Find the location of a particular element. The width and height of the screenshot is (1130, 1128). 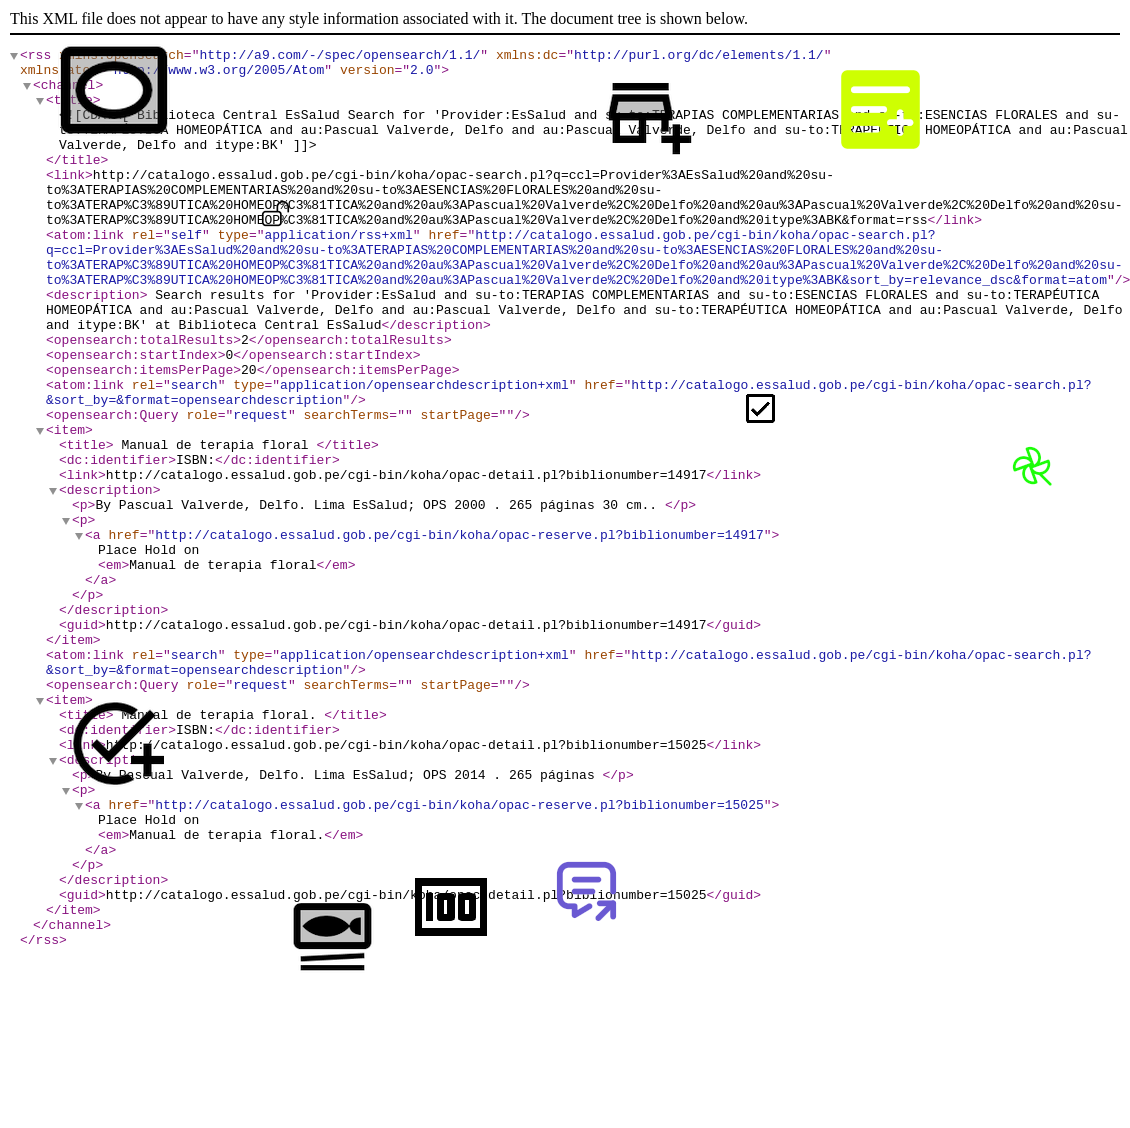

add a new business location is located at coordinates (650, 113).